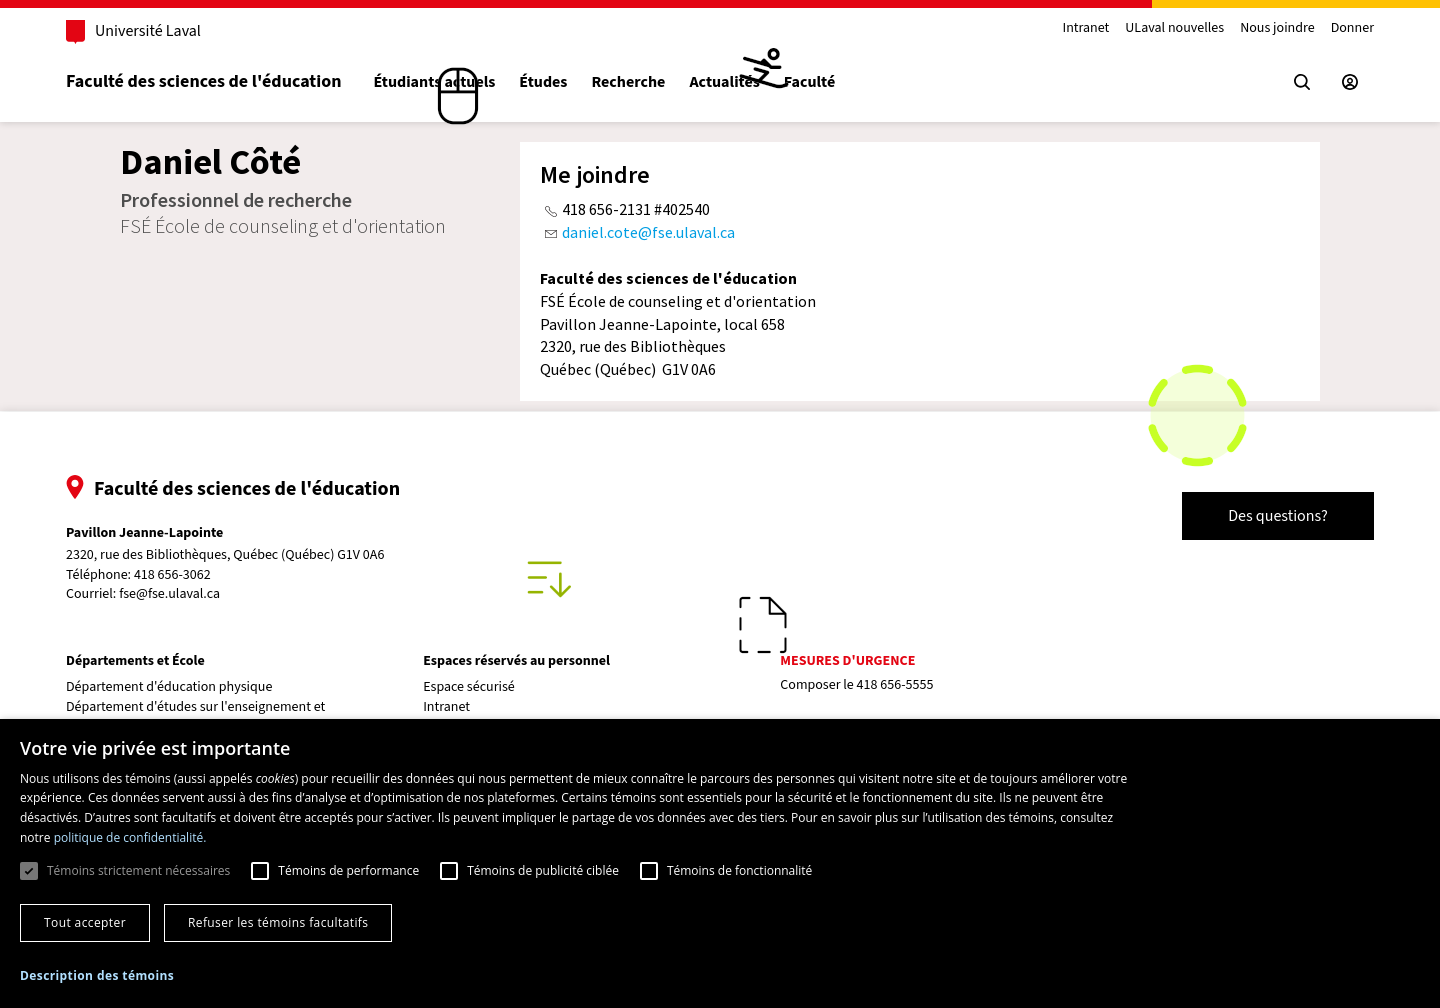 Image resolution: width=1440 pixels, height=1008 pixels. What do you see at coordinates (763, 625) in the screenshot?
I see `upload or select a file` at bounding box center [763, 625].